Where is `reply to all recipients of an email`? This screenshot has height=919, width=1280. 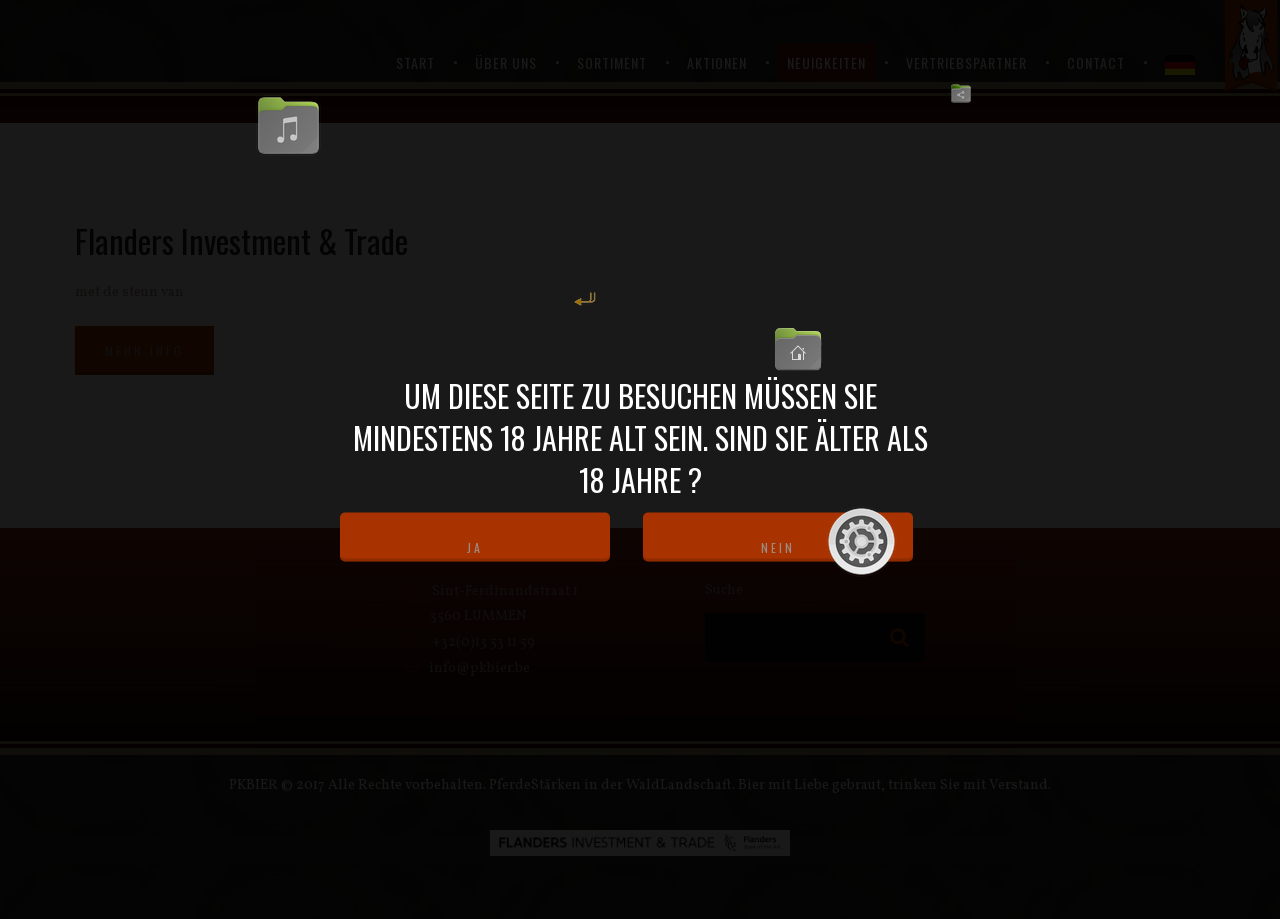 reply to all recipients of an email is located at coordinates (584, 297).